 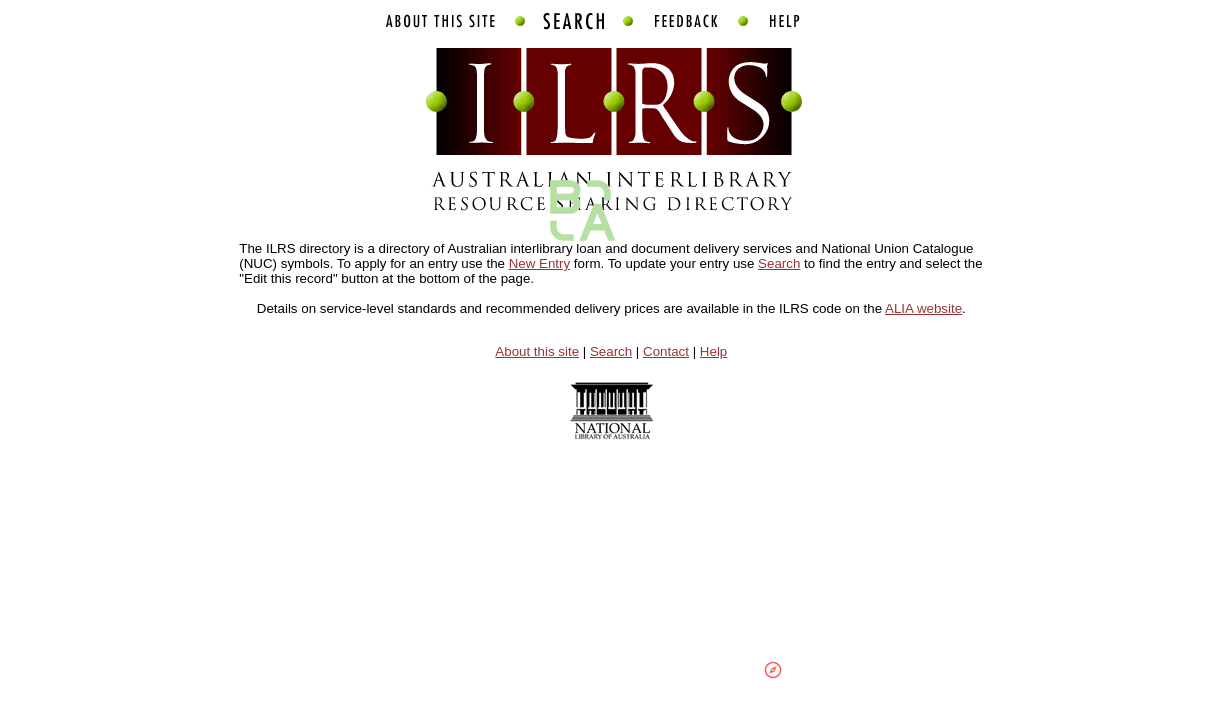 I want to click on open navigation or directions, so click(x=773, y=670).